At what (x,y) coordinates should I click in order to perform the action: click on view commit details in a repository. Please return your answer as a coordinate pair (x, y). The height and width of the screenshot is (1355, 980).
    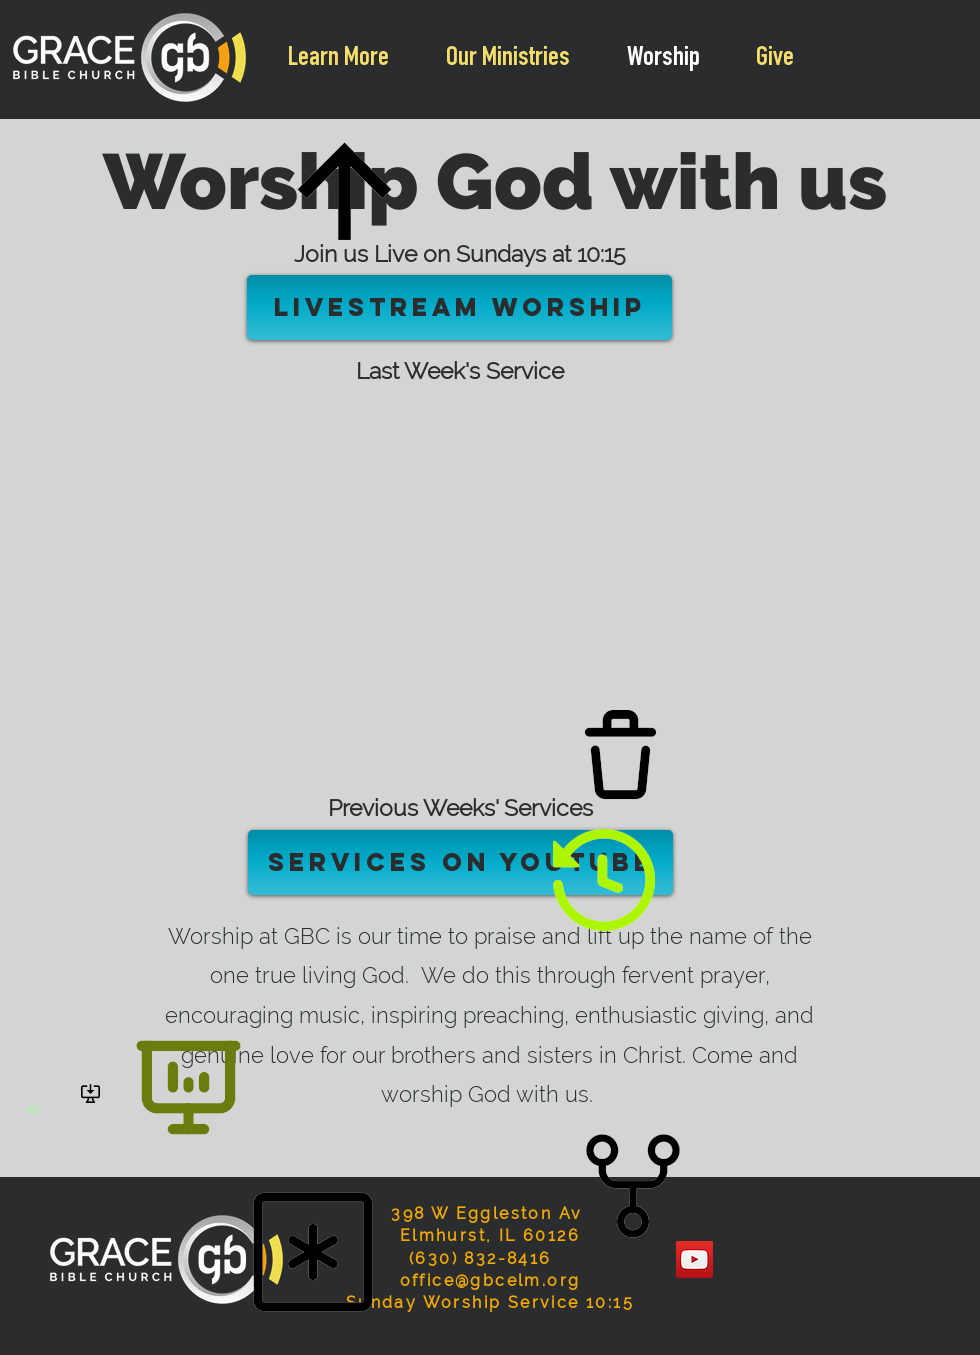
    Looking at the image, I should click on (33, 1109).